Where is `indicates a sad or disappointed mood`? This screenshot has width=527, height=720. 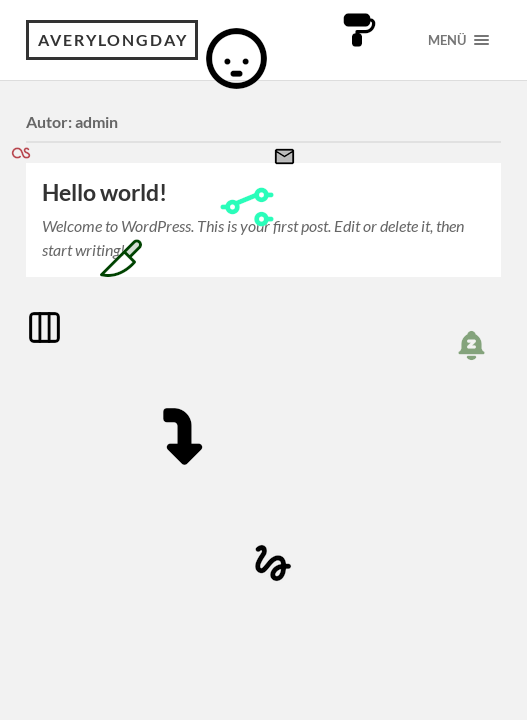 indicates a sad or disappointed mood is located at coordinates (236, 58).